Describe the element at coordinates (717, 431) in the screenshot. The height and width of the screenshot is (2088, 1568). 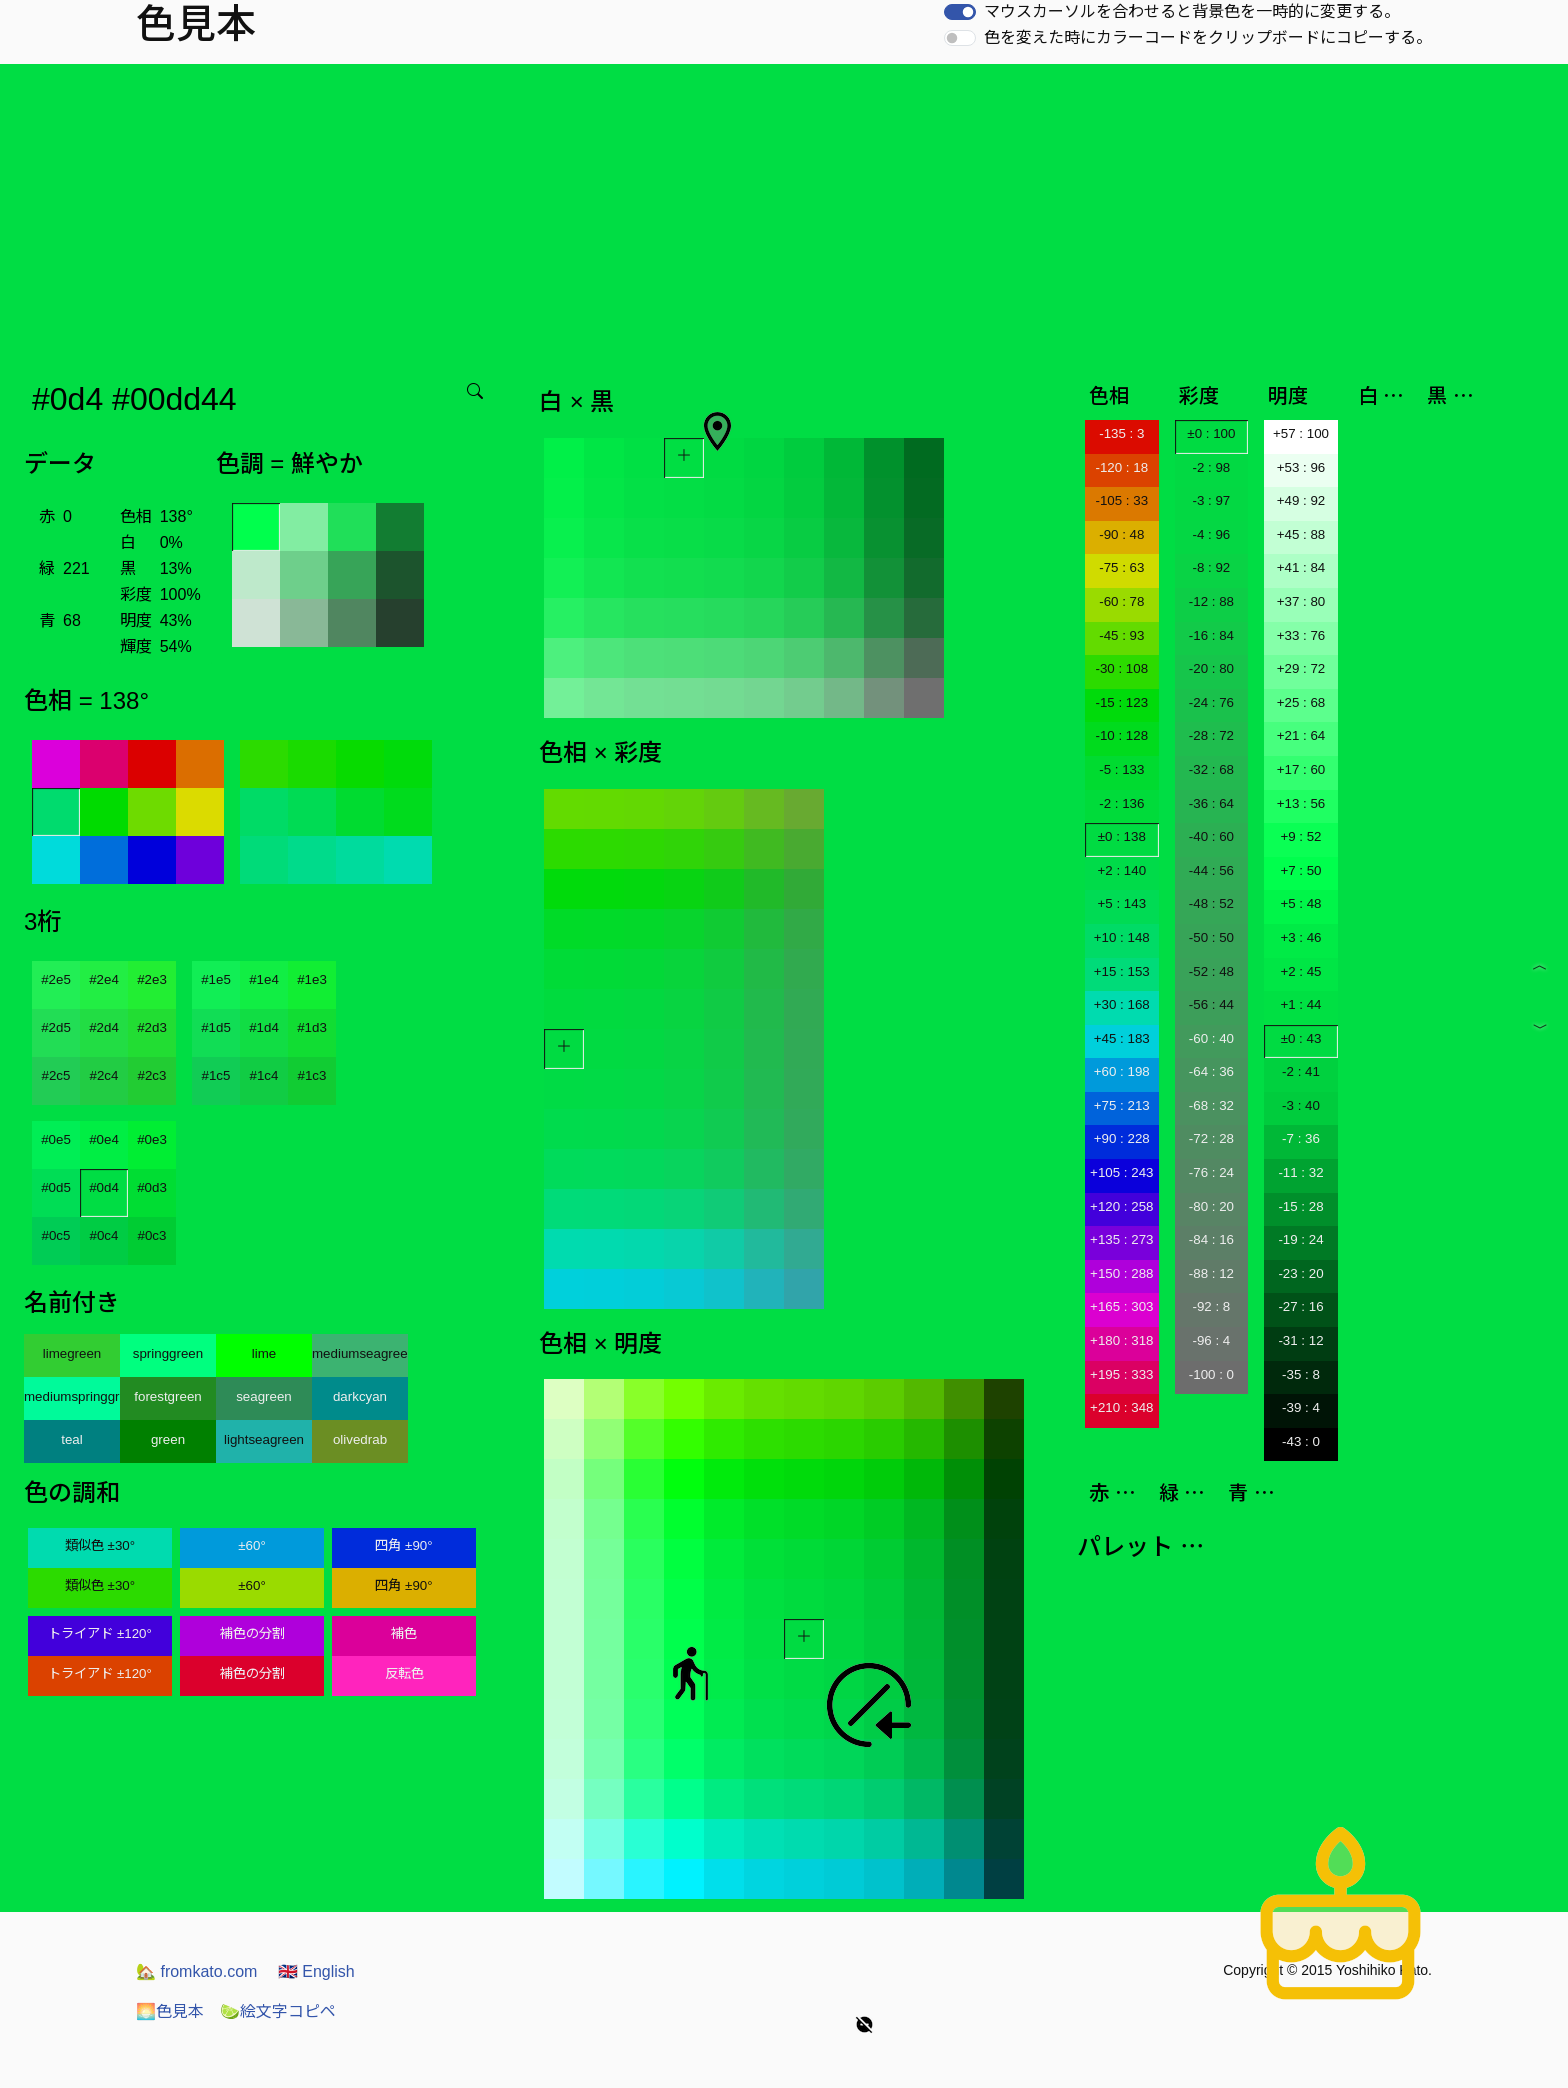
I see `view or set your current location` at that location.